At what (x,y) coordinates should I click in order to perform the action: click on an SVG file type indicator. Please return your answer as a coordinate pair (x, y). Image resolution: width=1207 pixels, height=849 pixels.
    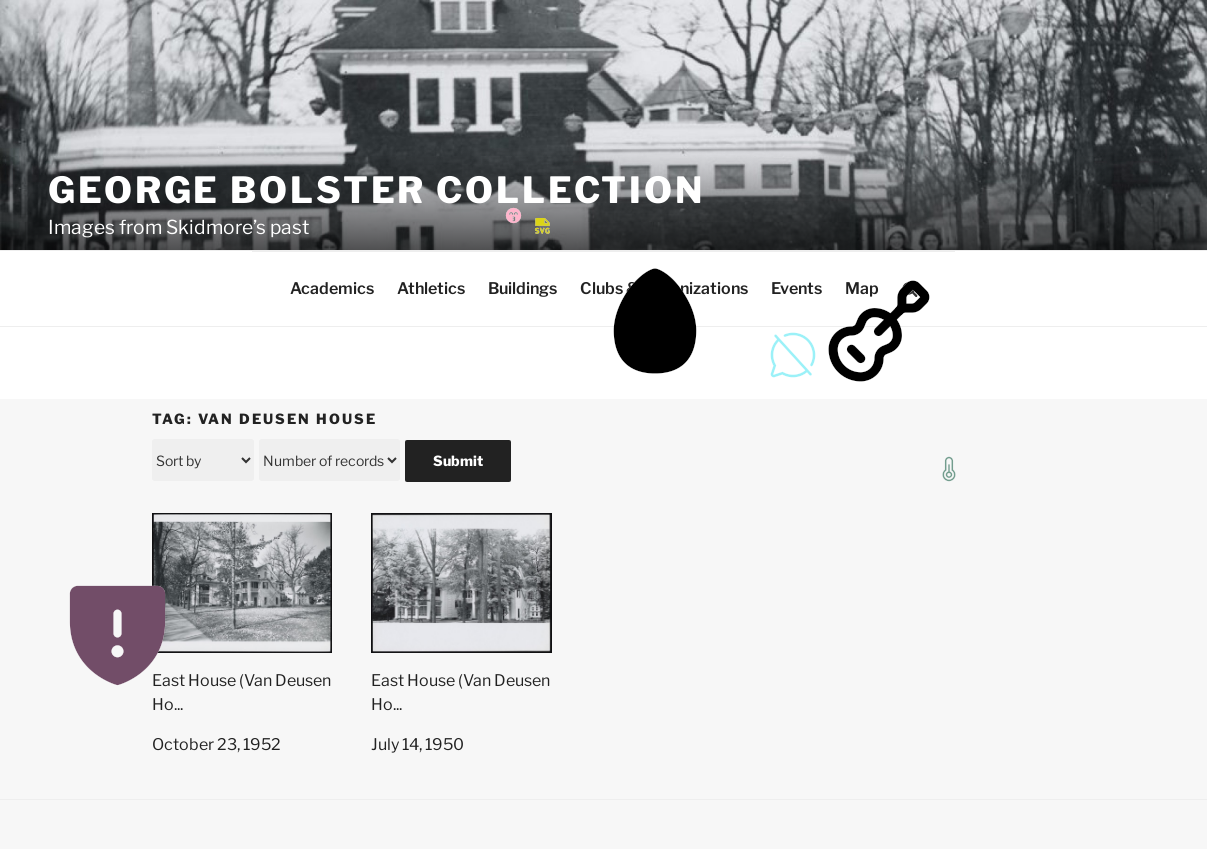
    Looking at the image, I should click on (542, 226).